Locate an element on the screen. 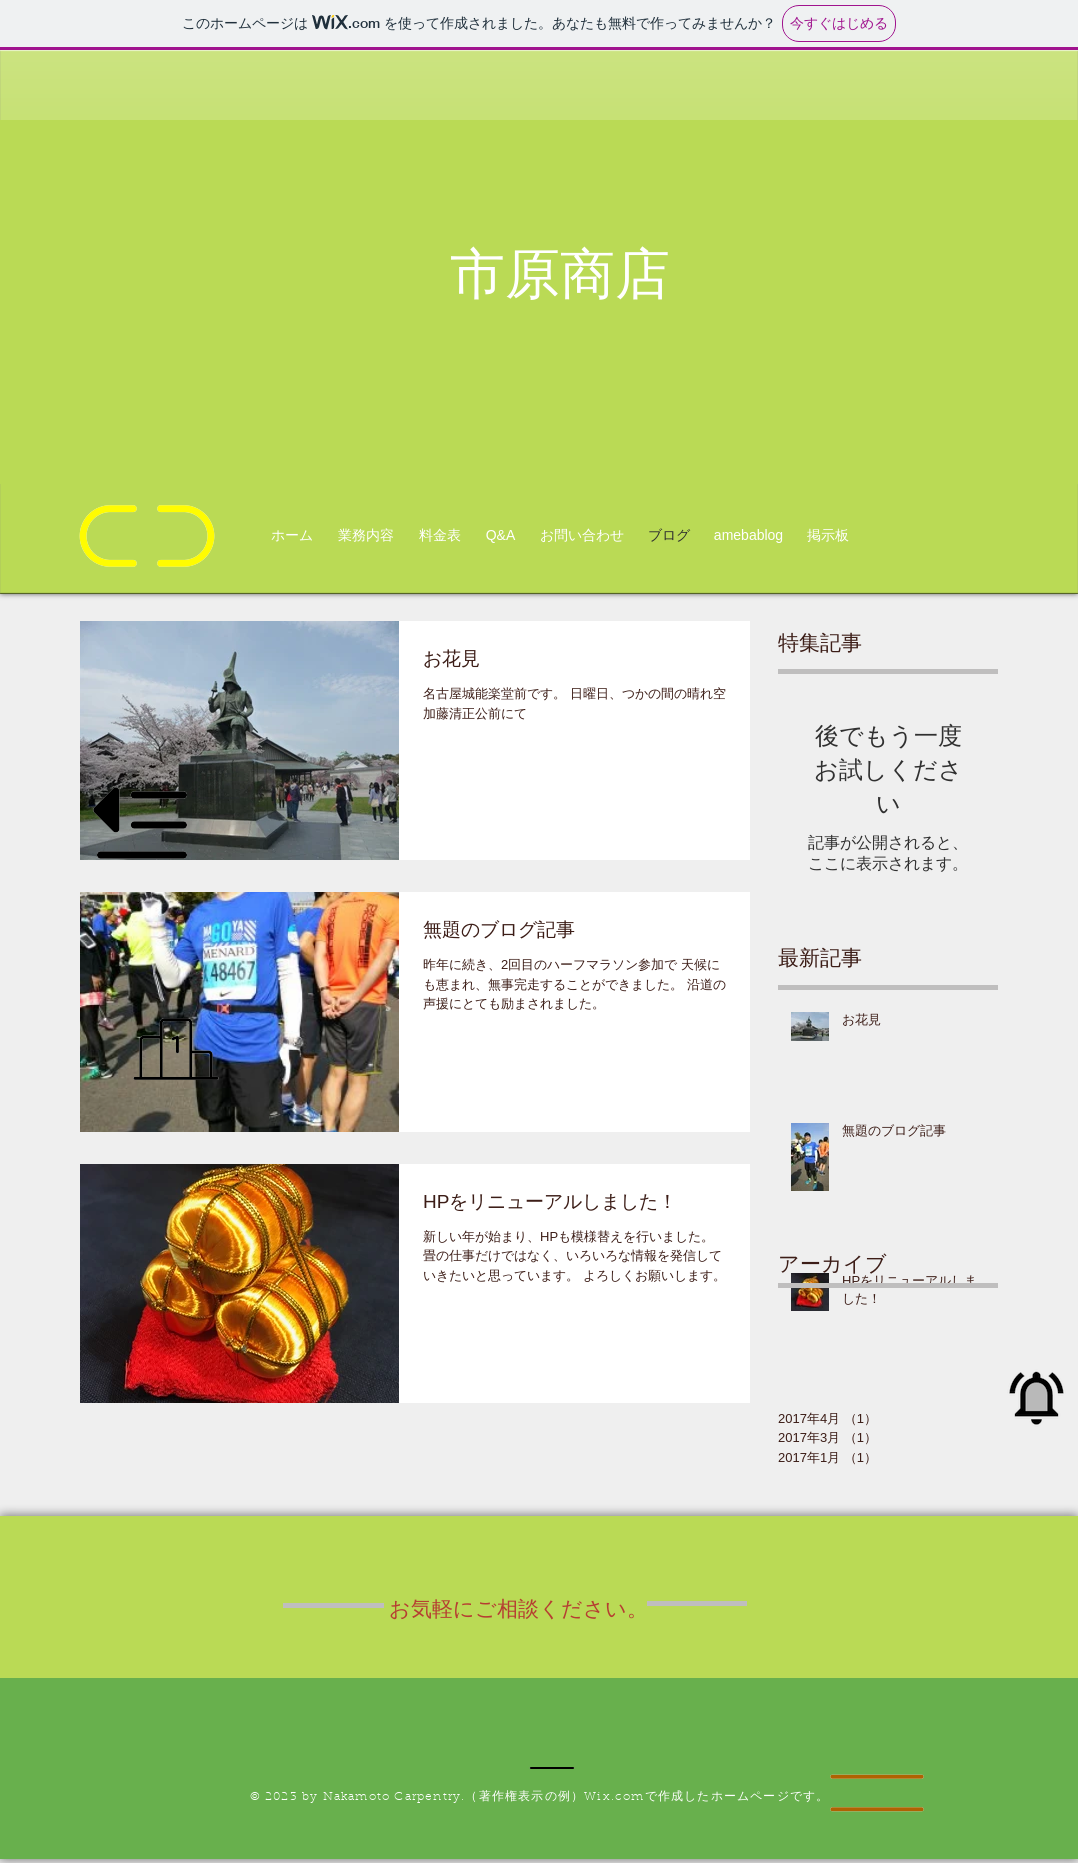  indicates active or incoming notifications is located at coordinates (1036, 1397).